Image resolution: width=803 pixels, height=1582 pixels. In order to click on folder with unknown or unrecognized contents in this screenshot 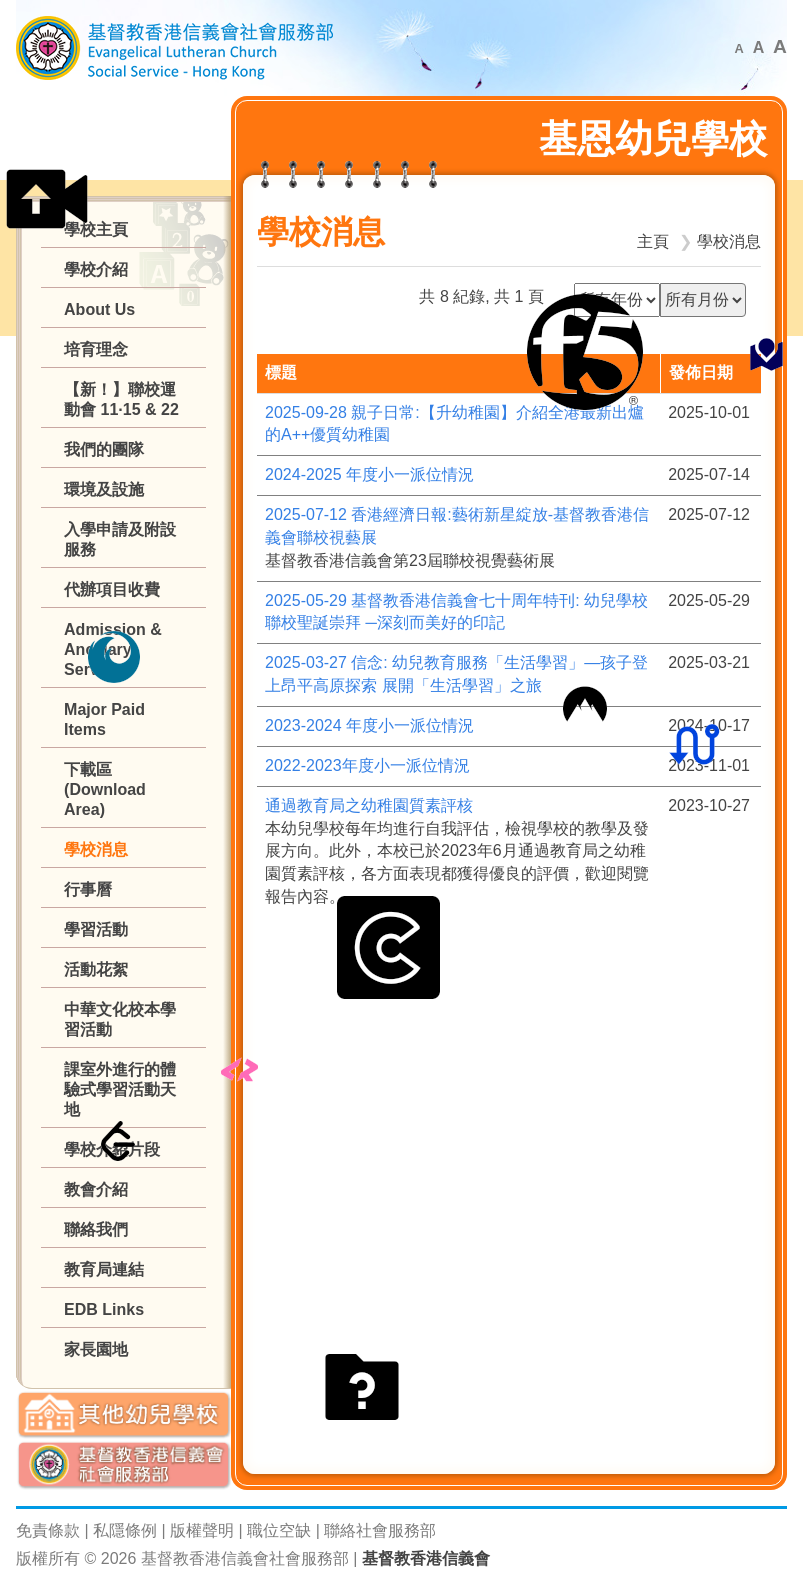, I will do `click(362, 1387)`.